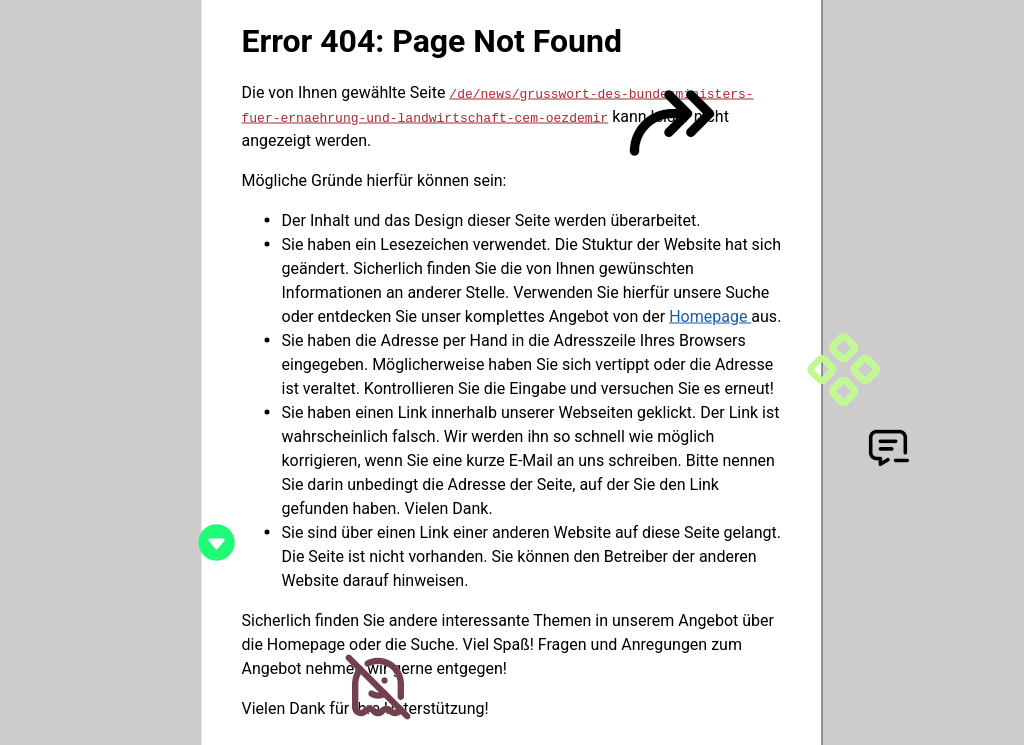  Describe the element at coordinates (672, 123) in the screenshot. I see `forward message or content to multiple recipients` at that location.